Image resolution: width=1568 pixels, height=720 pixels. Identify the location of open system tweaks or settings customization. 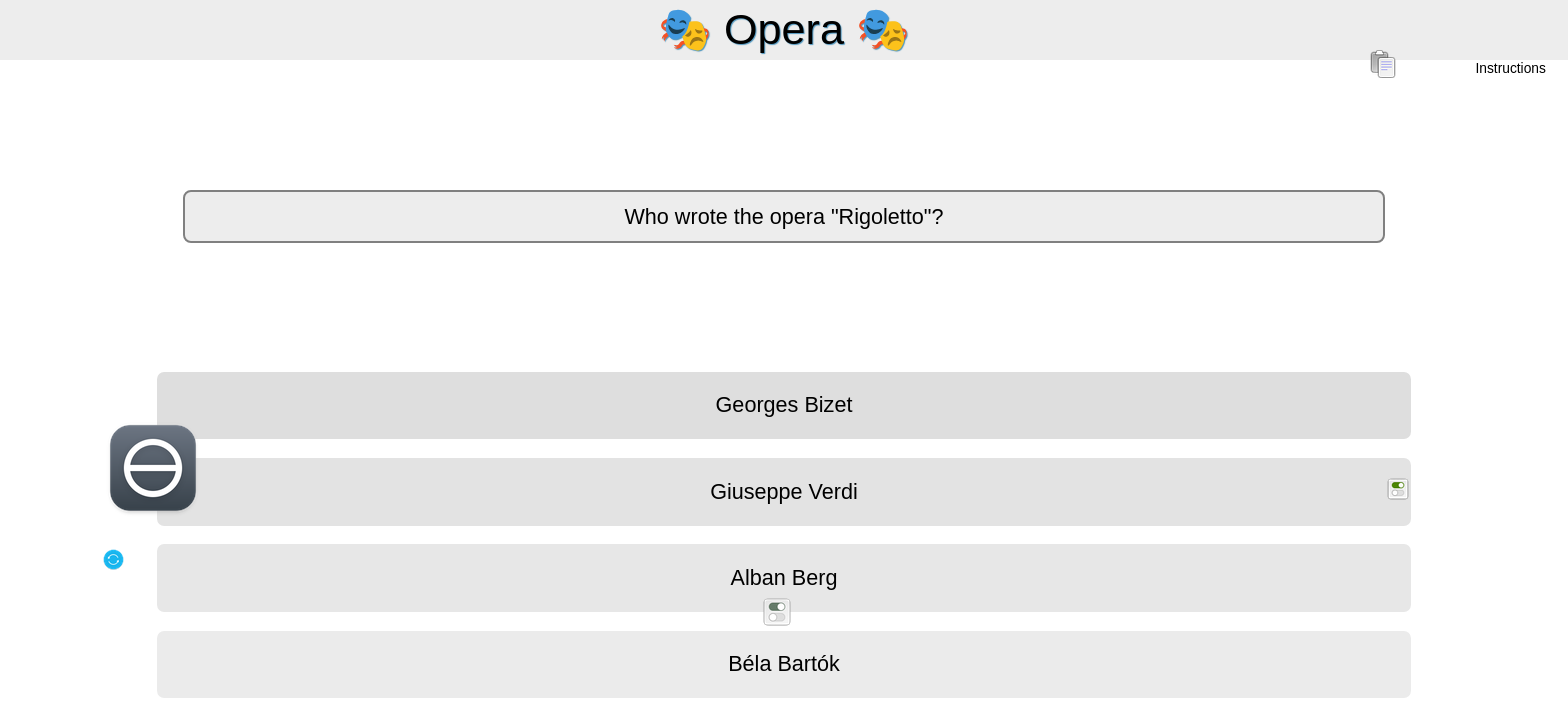
(1398, 489).